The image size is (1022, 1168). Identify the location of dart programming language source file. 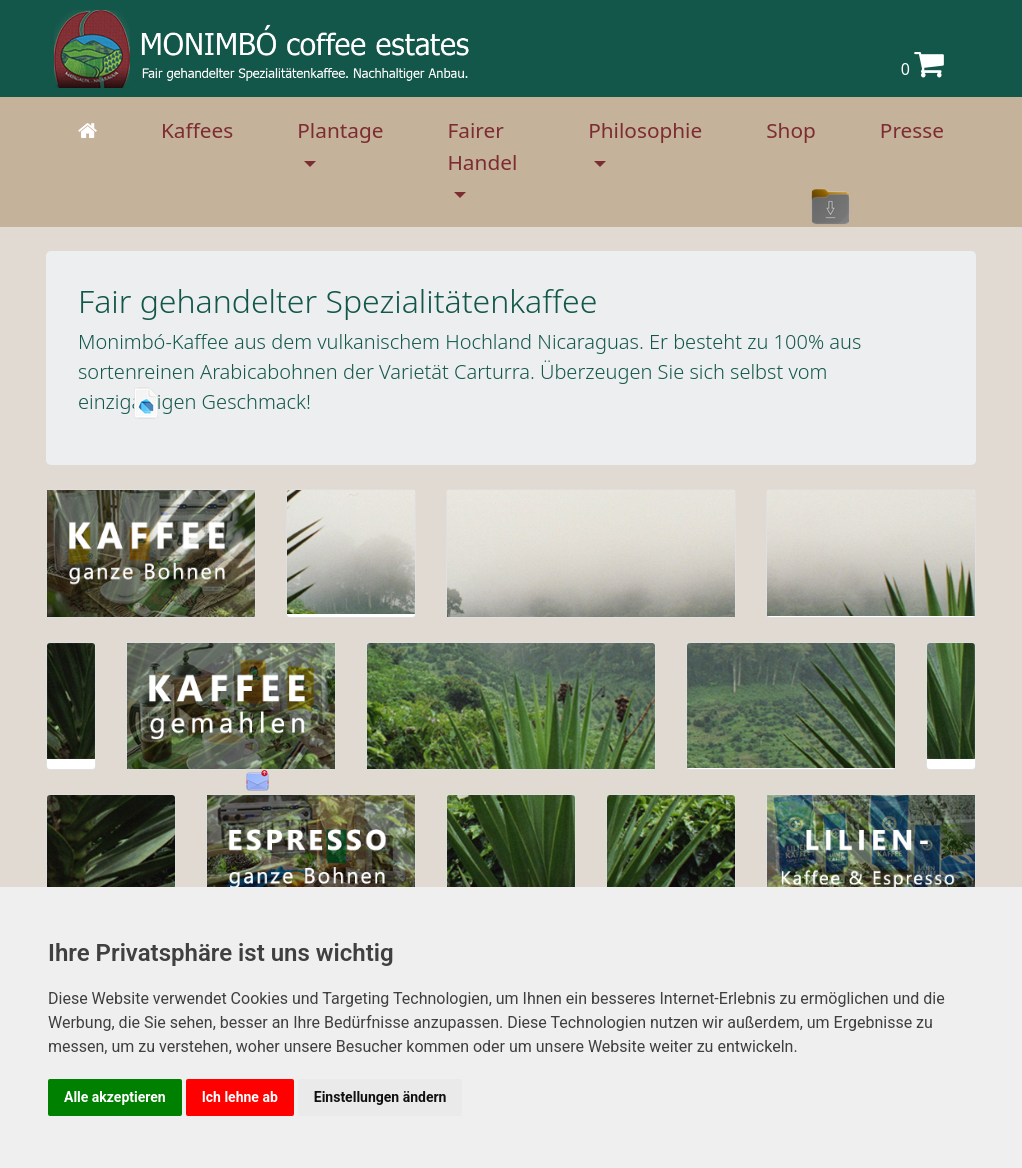
(146, 403).